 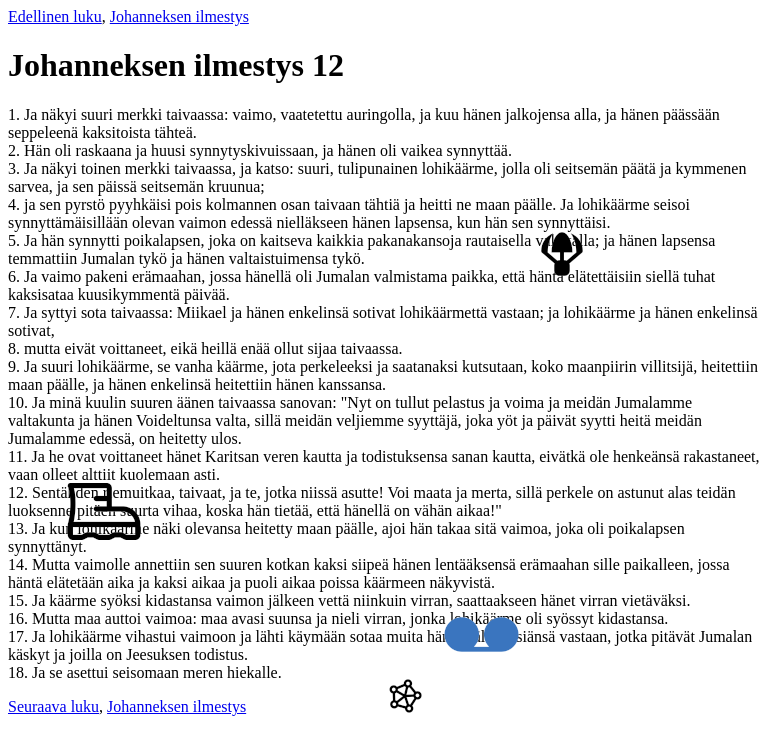 I want to click on connect to the fediverse network, so click(x=405, y=696).